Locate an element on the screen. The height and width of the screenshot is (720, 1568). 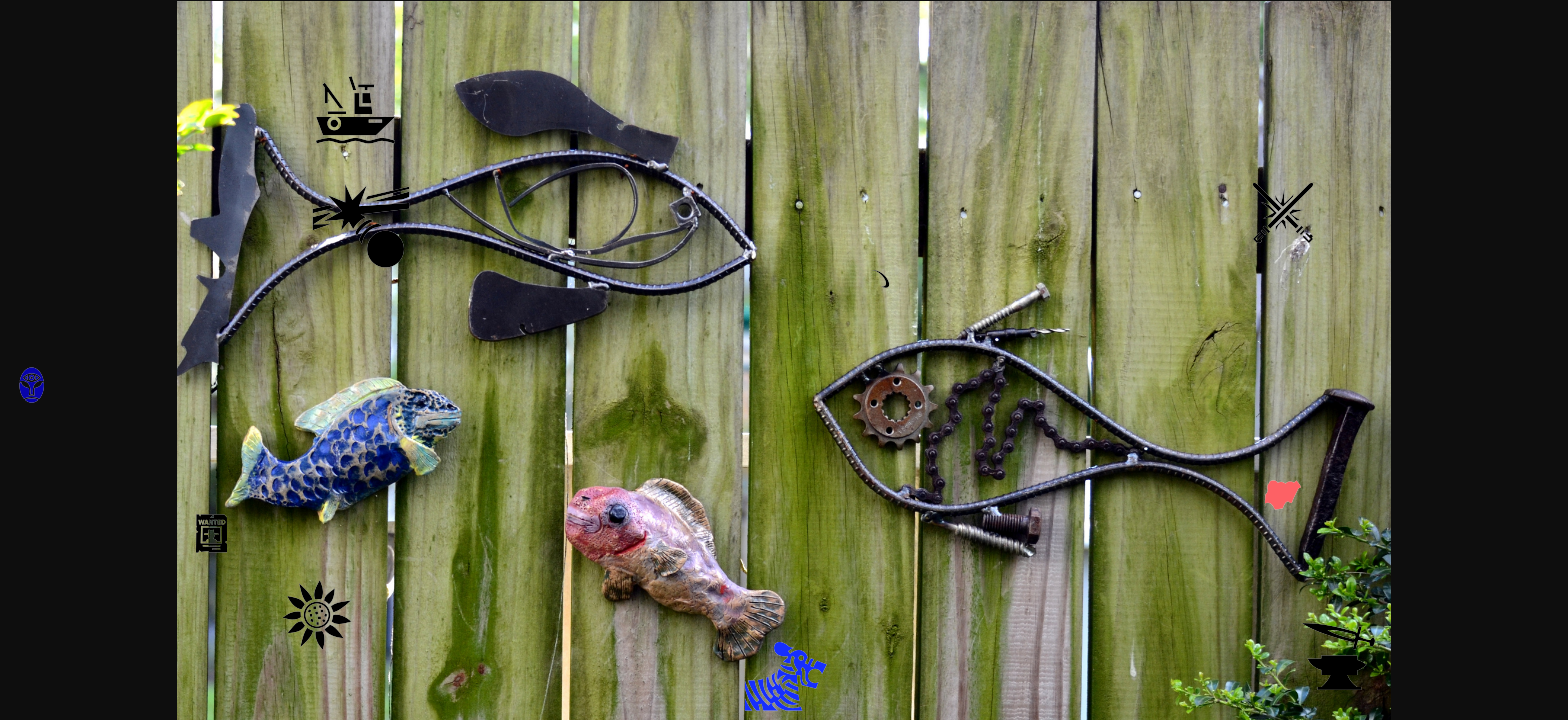
represents a wildlife or animal-related feature is located at coordinates (783, 670).